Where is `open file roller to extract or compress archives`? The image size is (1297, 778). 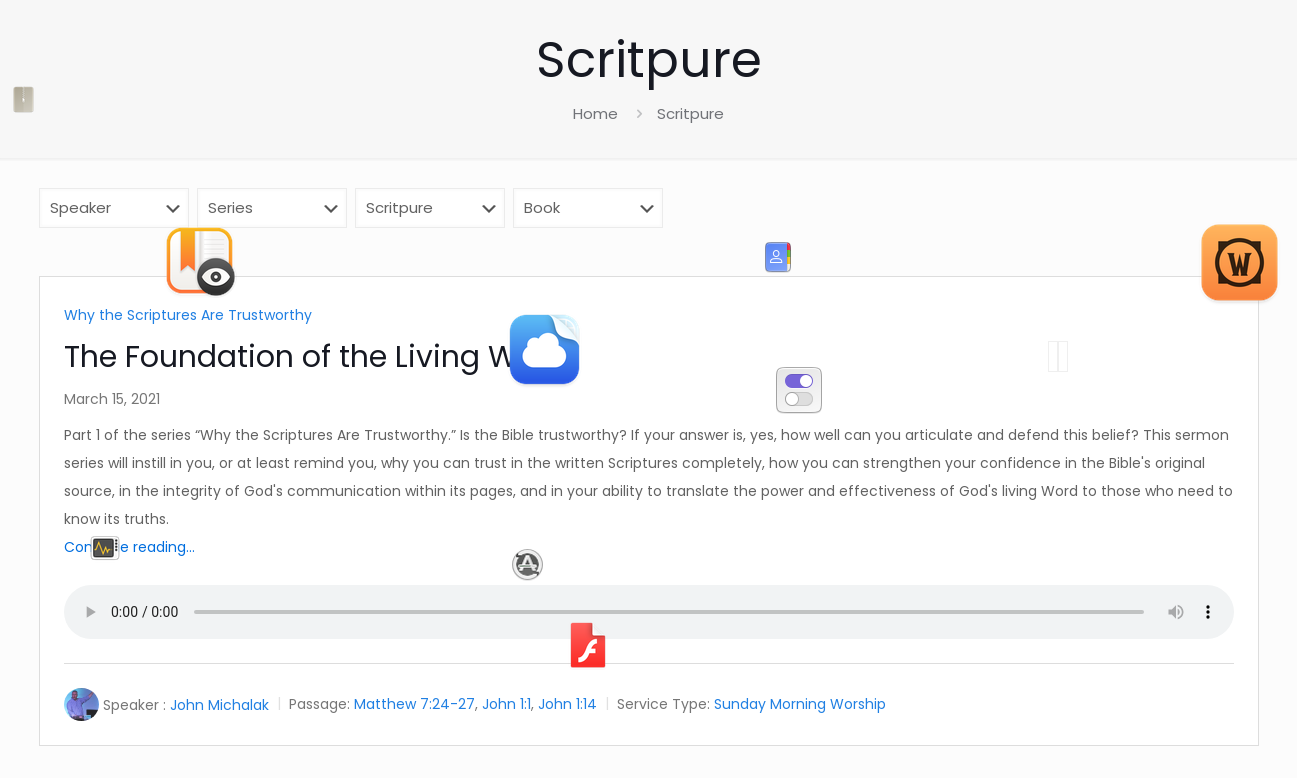 open file roller to extract or compress archives is located at coordinates (23, 99).